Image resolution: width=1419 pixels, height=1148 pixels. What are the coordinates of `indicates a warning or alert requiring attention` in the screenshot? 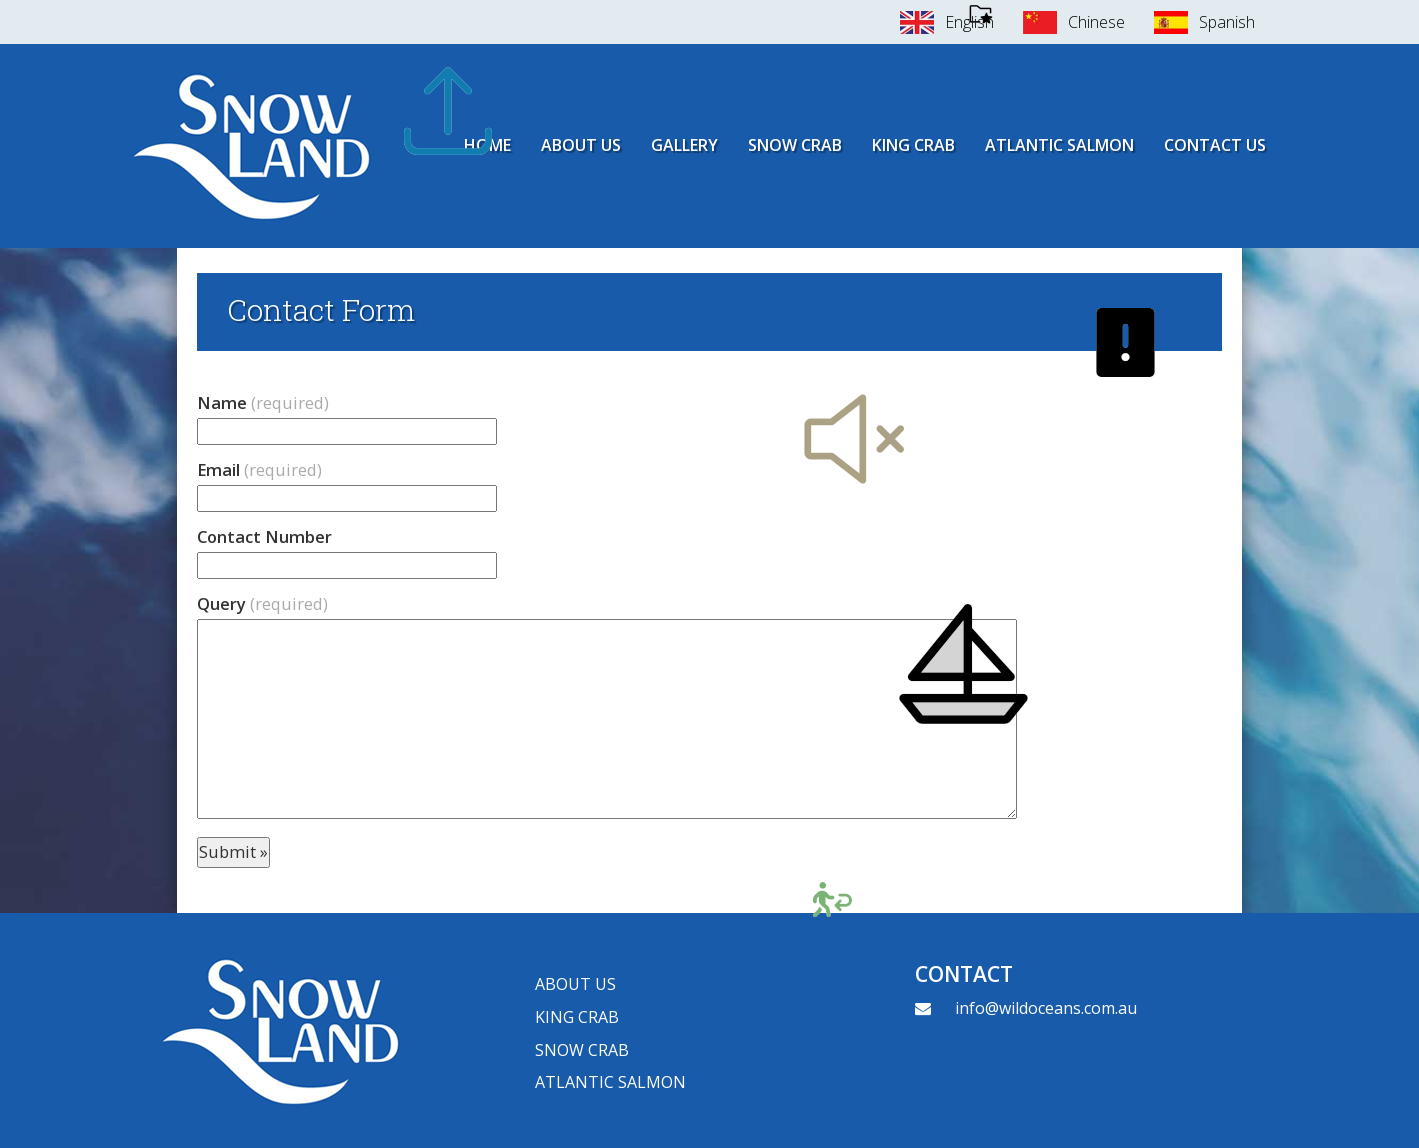 It's located at (1125, 342).